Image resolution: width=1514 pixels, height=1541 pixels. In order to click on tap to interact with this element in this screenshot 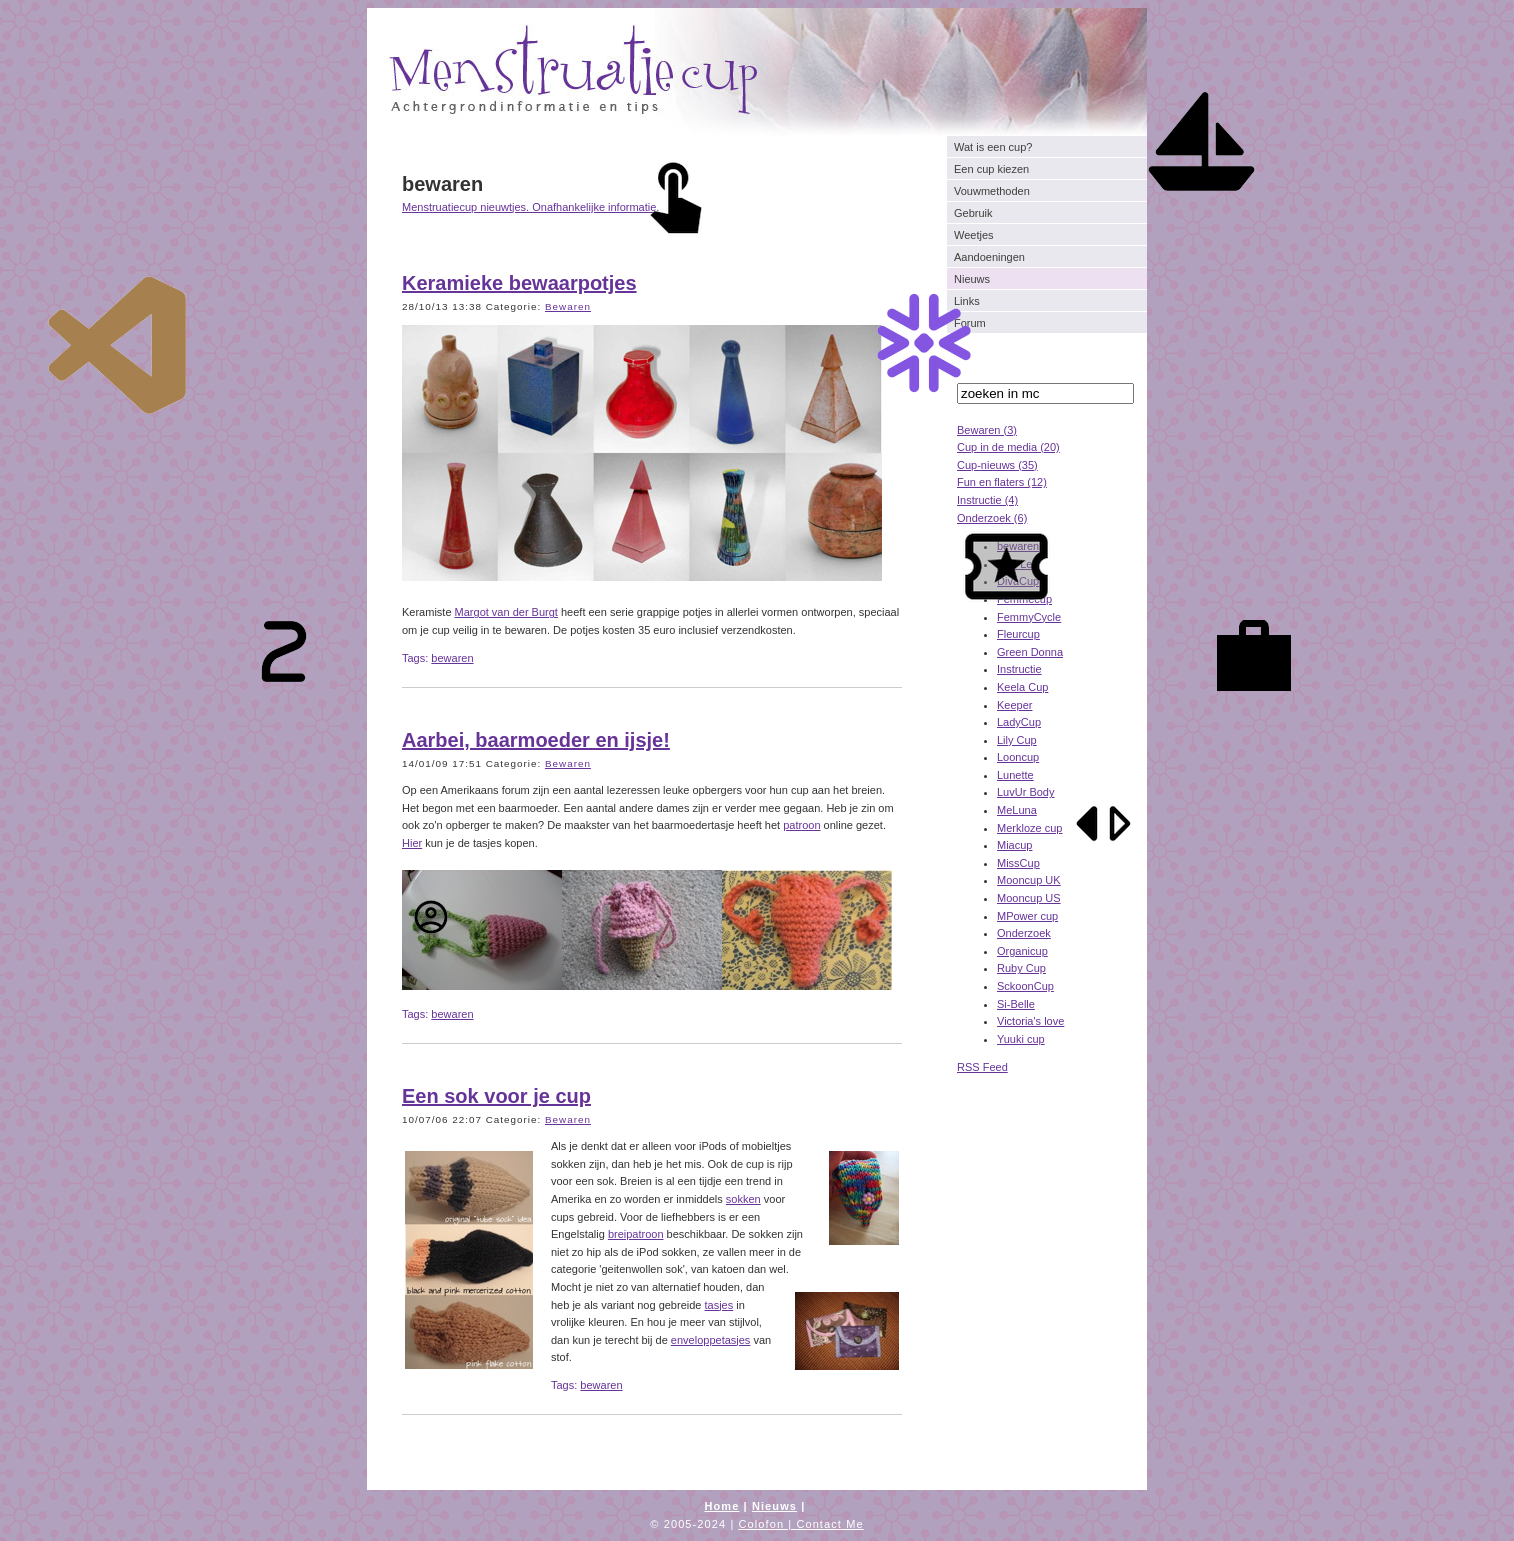, I will do `click(677, 199)`.